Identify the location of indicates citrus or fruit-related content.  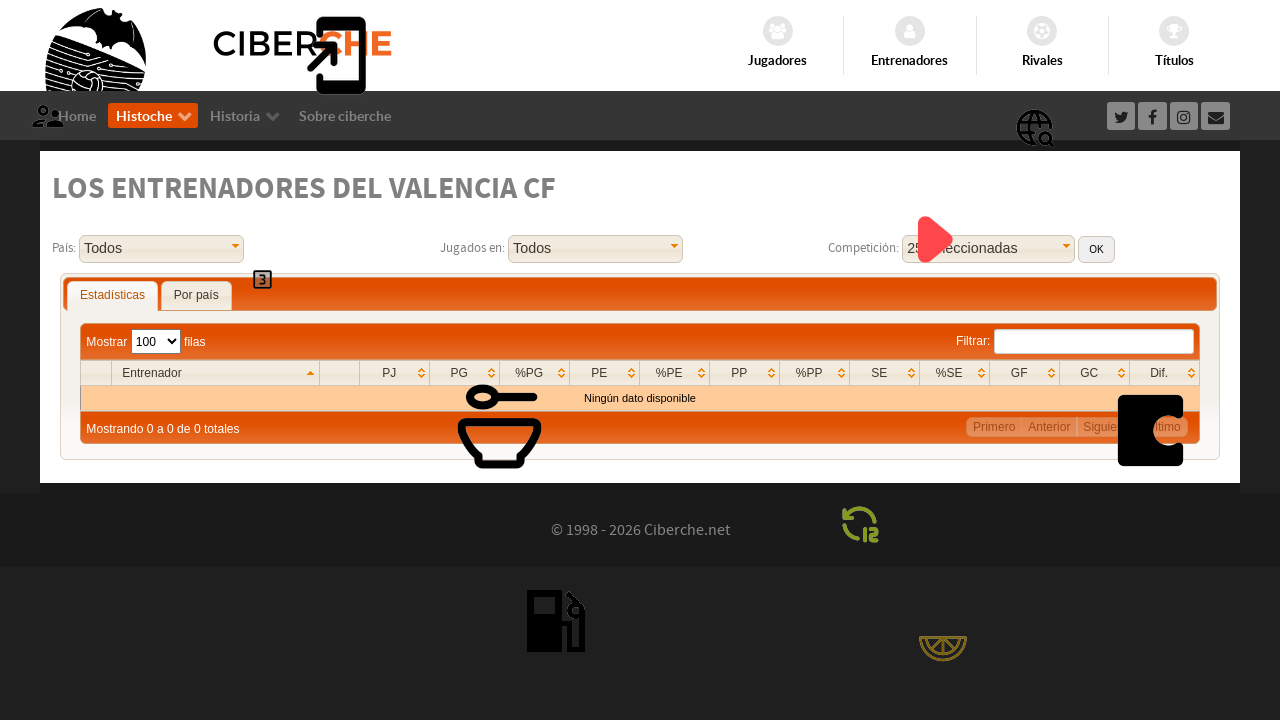
(943, 645).